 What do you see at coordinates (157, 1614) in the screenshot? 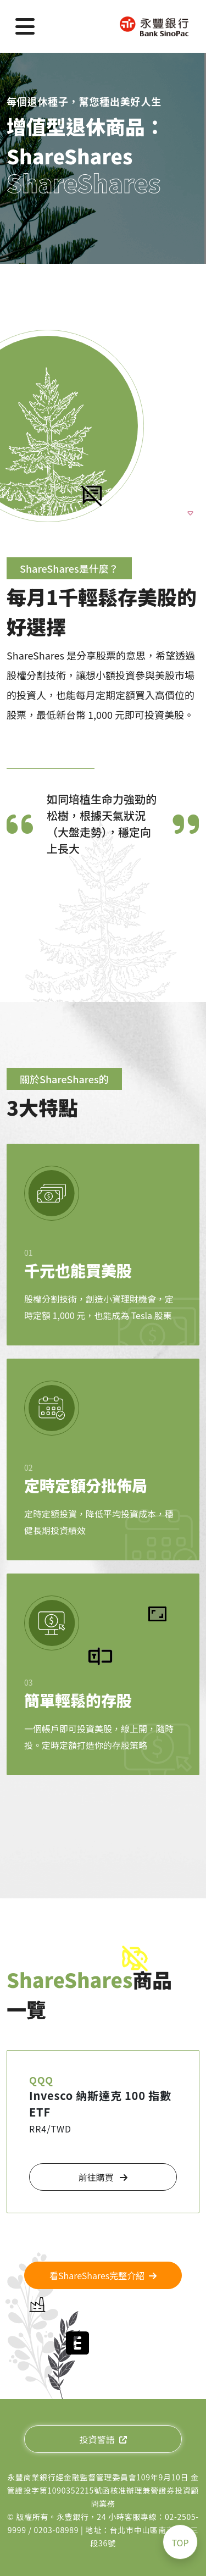
I see `adjust aspect ratio settings` at bounding box center [157, 1614].